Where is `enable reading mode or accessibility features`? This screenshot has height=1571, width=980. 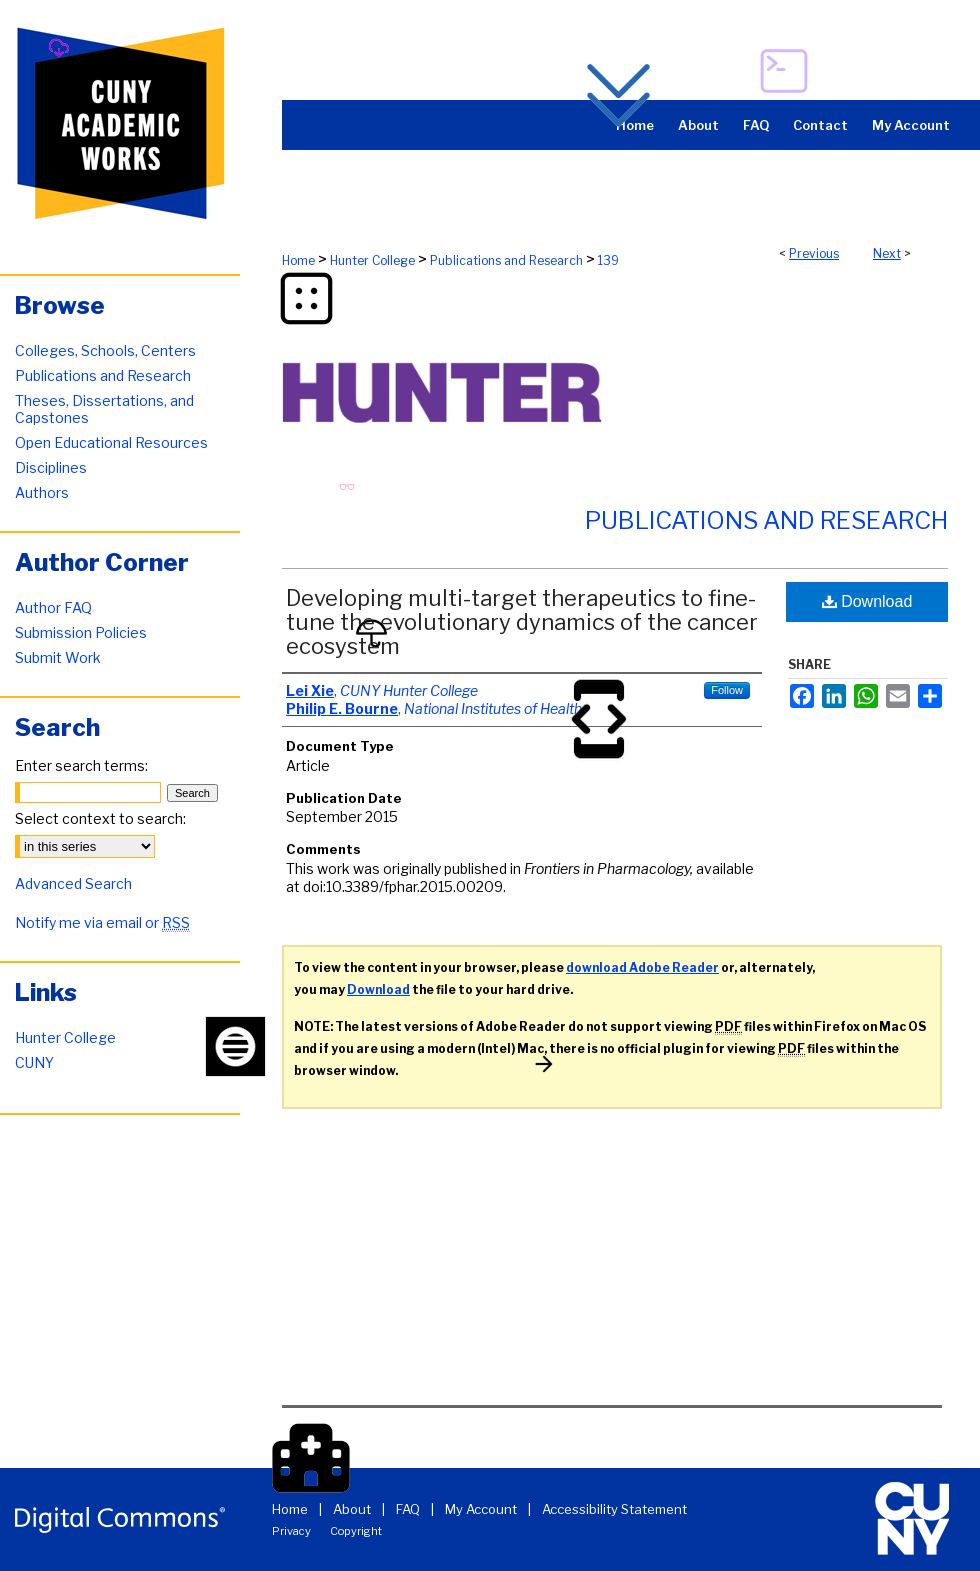
enable reading mode or accessibility features is located at coordinates (347, 487).